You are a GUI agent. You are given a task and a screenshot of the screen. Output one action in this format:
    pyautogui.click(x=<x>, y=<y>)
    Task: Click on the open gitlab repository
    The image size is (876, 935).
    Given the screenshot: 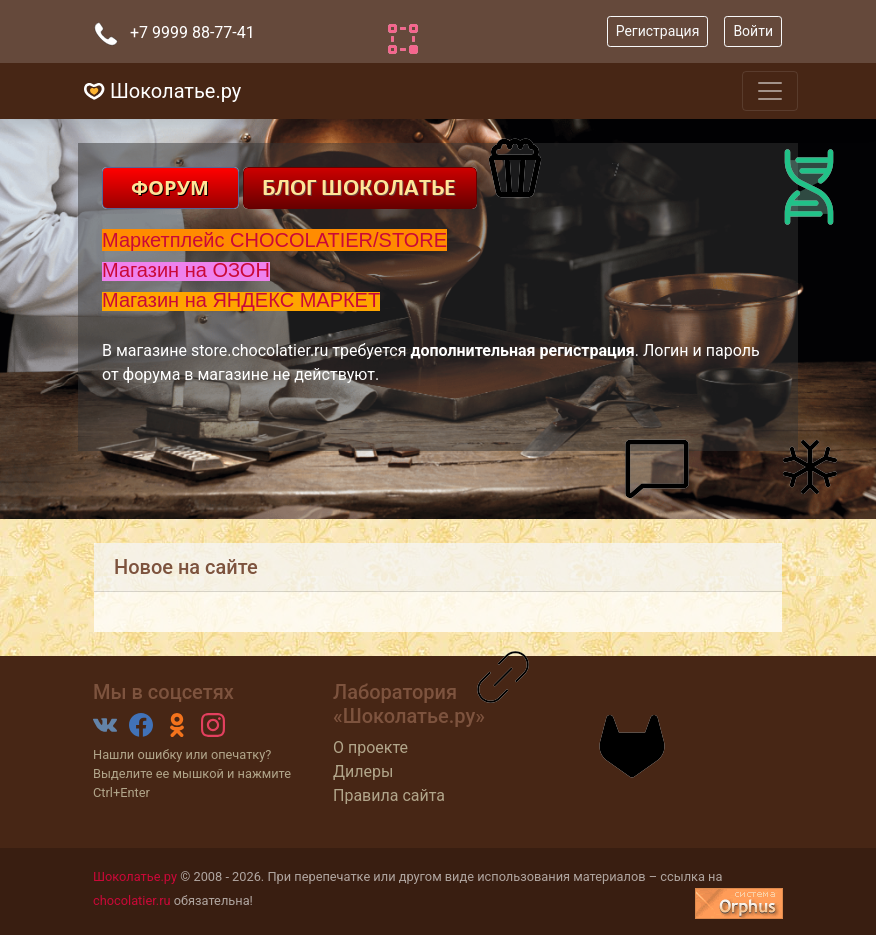 What is the action you would take?
    pyautogui.click(x=632, y=745)
    